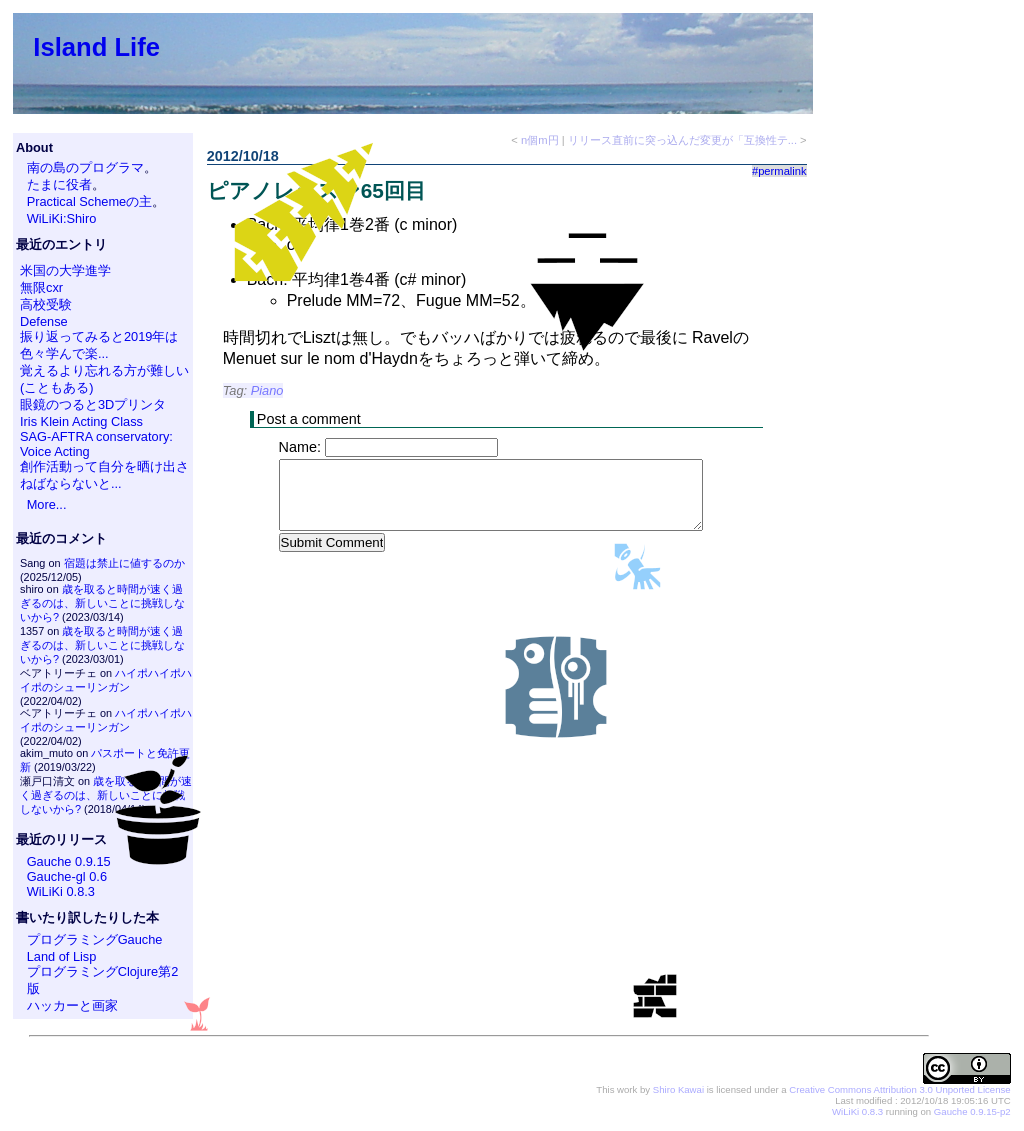  I want to click on indicates vehicle drift or traction loss in a racing game, so click(303, 211).